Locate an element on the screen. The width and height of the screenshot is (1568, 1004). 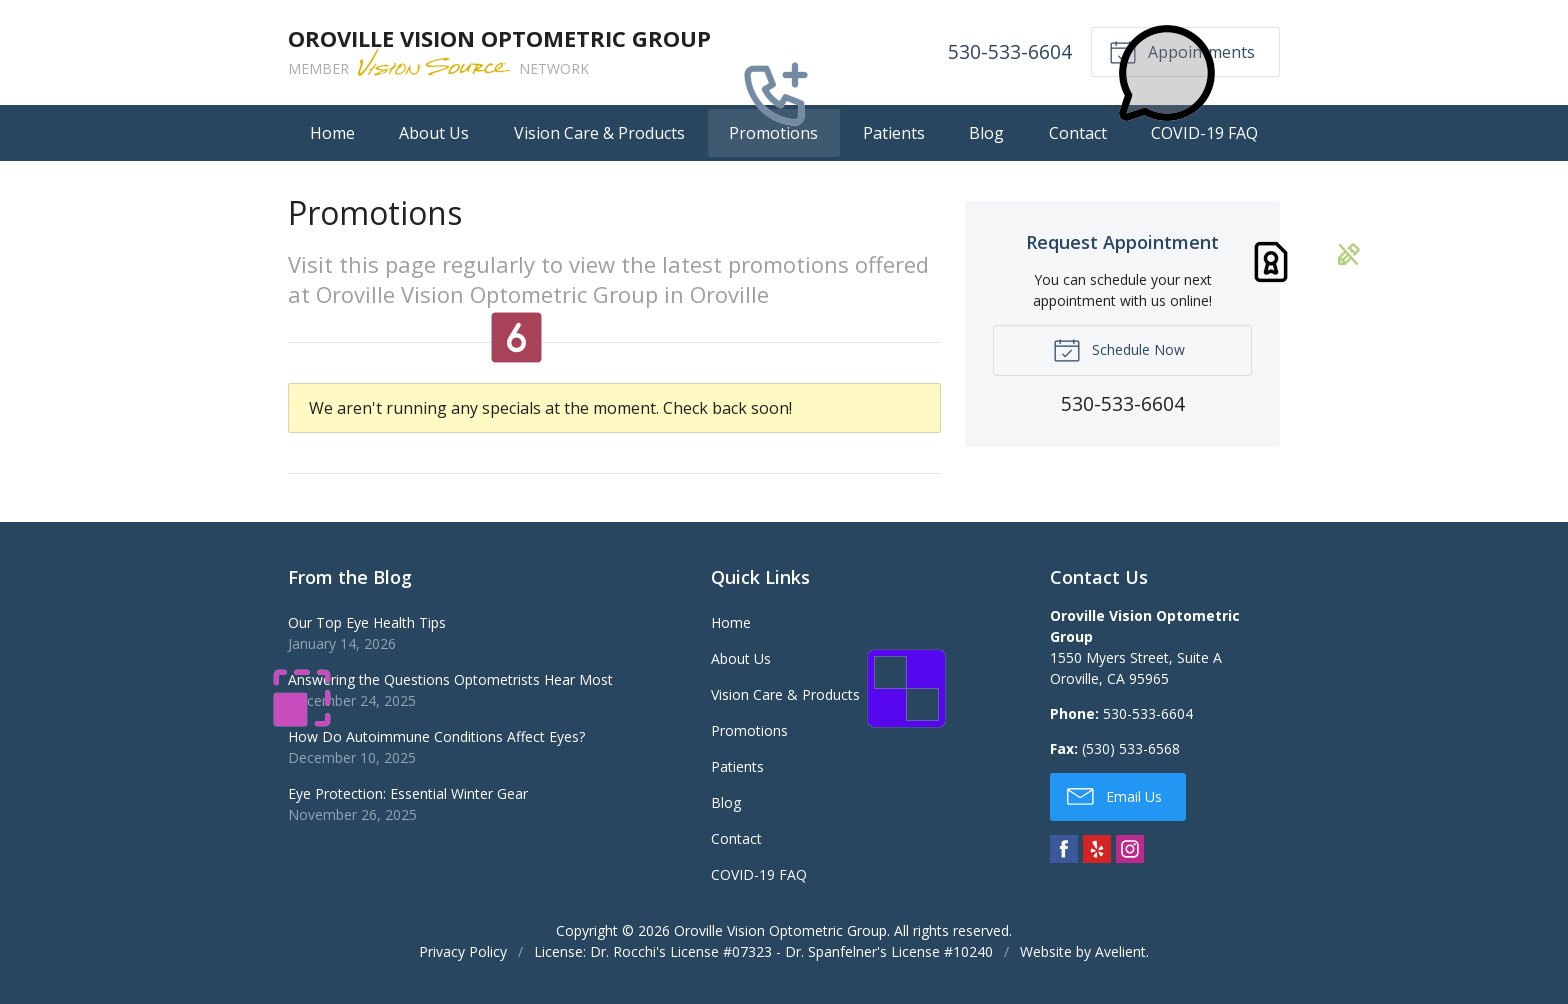
indicates transparency in image editing software is located at coordinates (906, 688).